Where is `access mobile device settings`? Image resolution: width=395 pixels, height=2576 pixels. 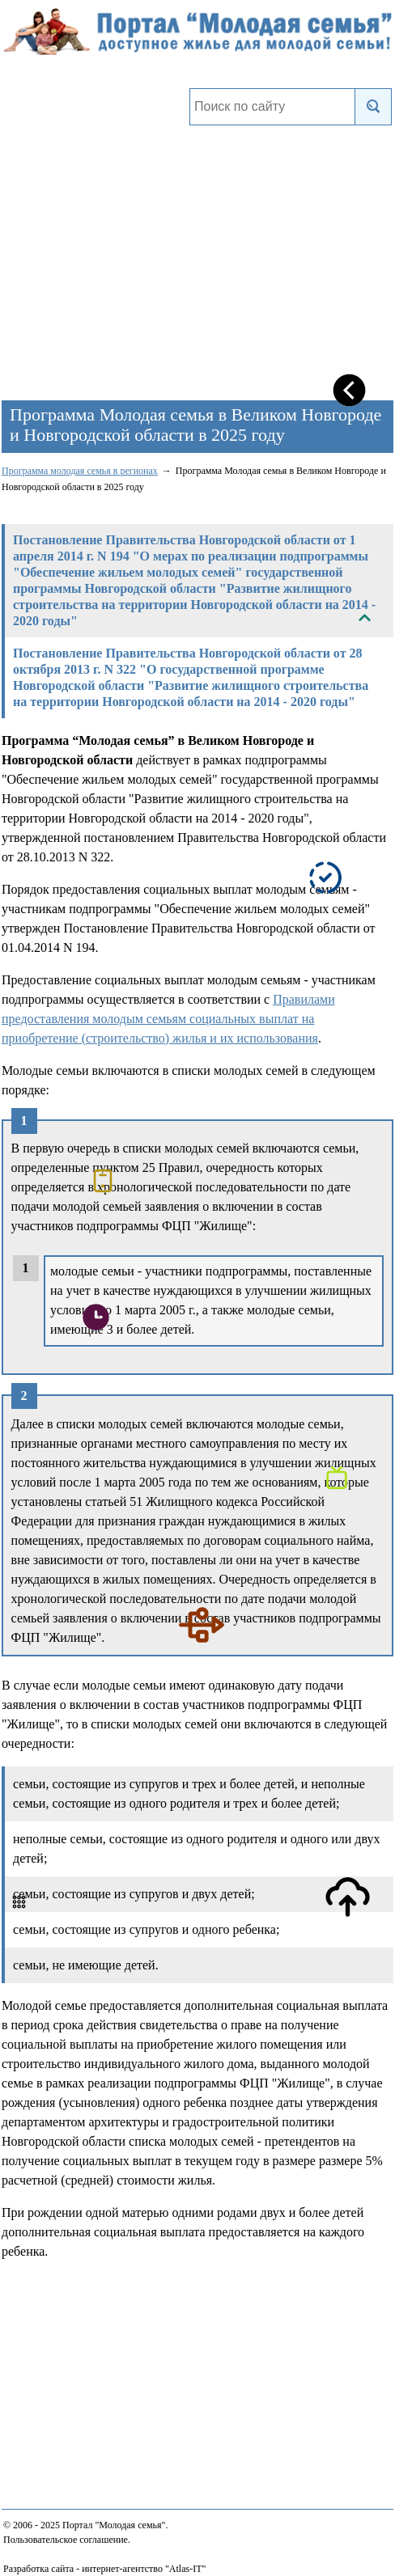 access mobile device settings is located at coordinates (103, 1181).